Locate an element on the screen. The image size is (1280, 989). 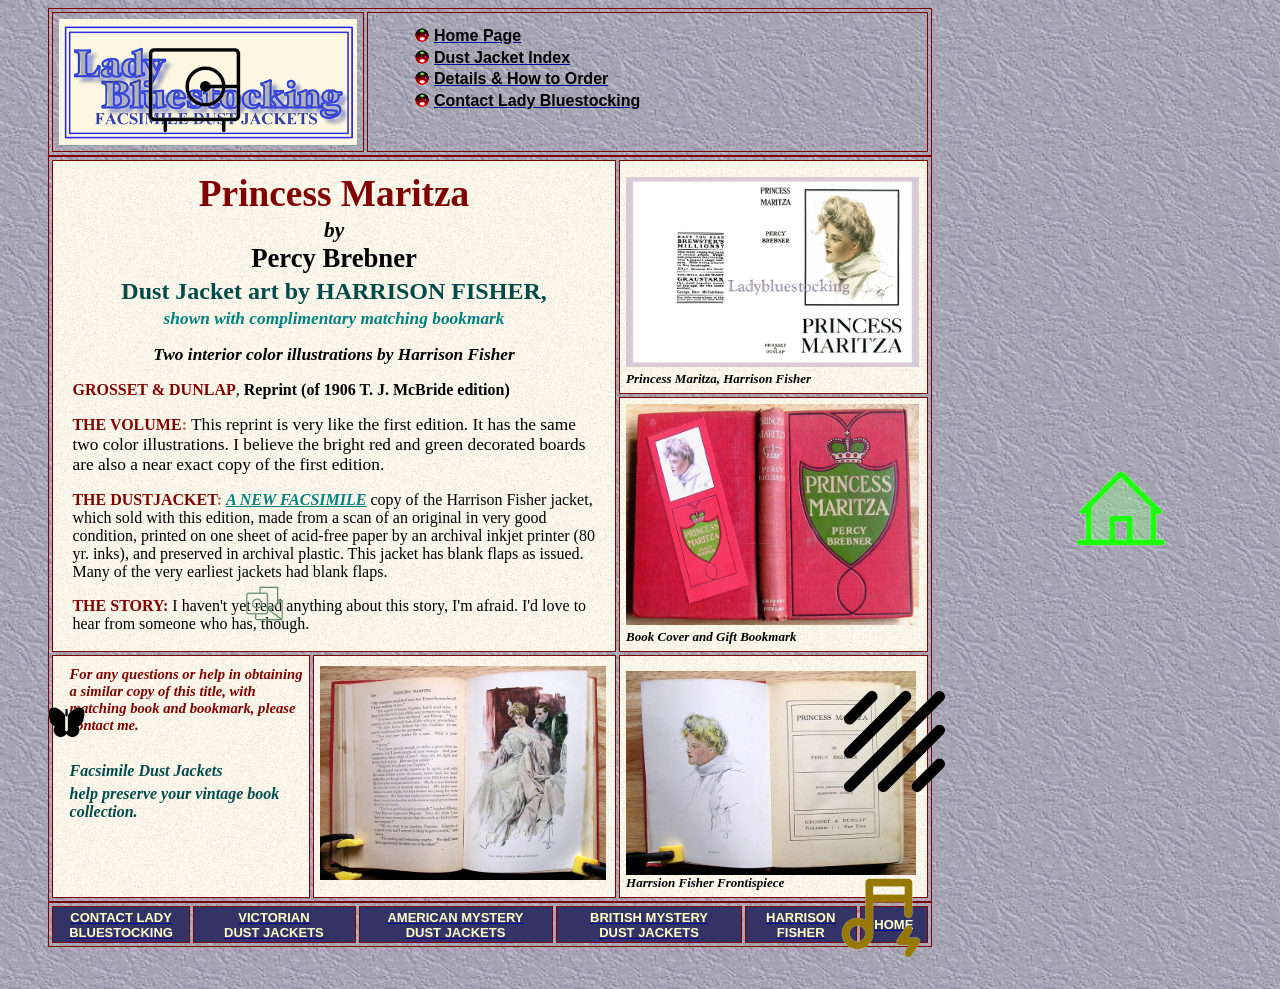
quick download or flash access to music is located at coordinates (881, 914).